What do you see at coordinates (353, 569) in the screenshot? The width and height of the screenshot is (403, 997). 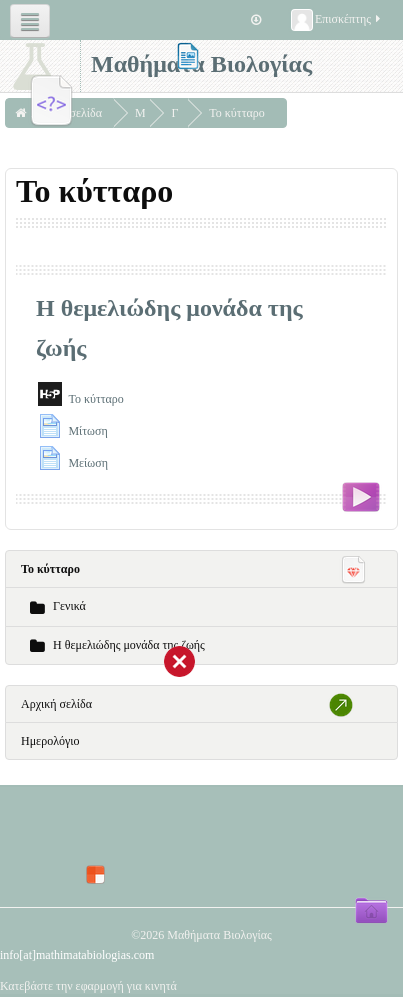 I see `a ruby programming language source file` at bounding box center [353, 569].